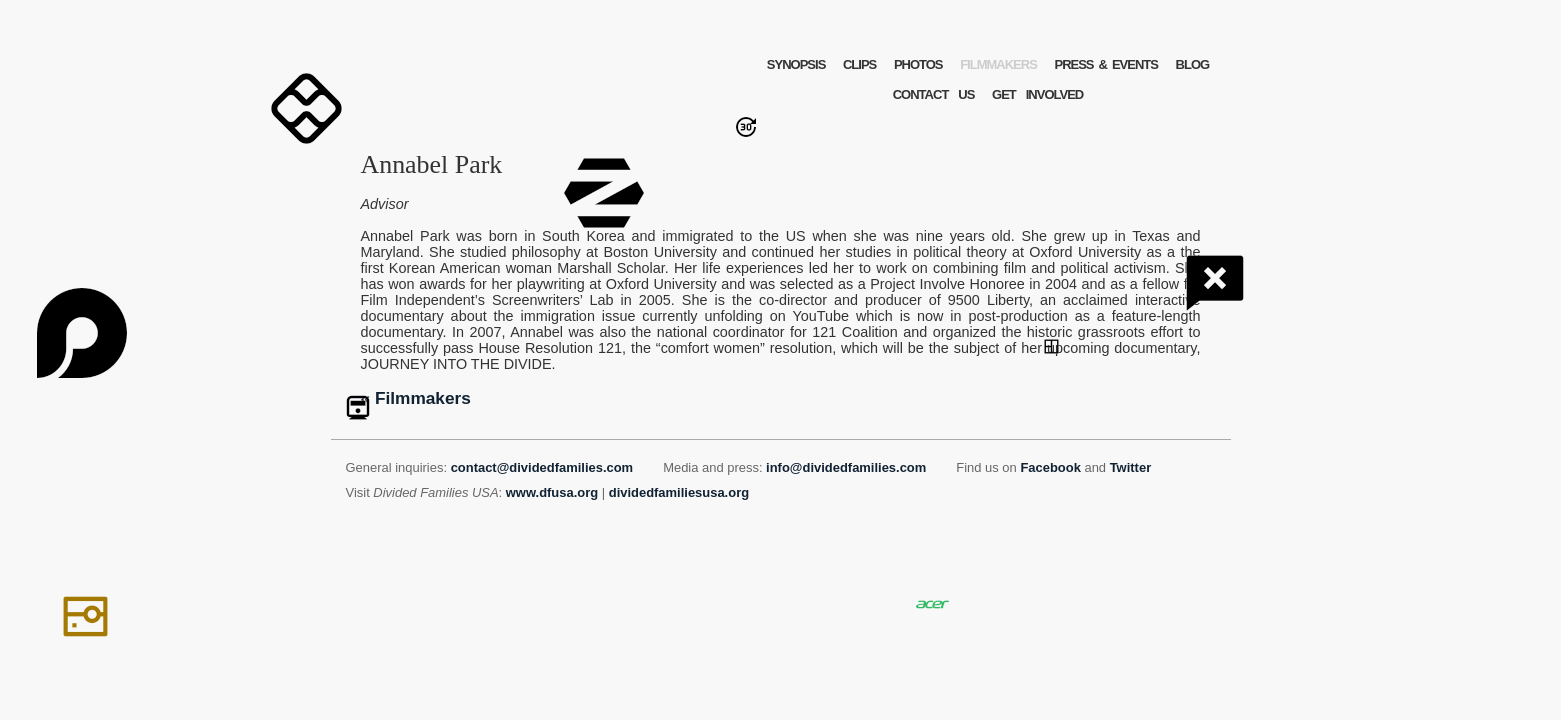  Describe the element at coordinates (82, 333) in the screenshot. I see `open microsoft loop app` at that location.